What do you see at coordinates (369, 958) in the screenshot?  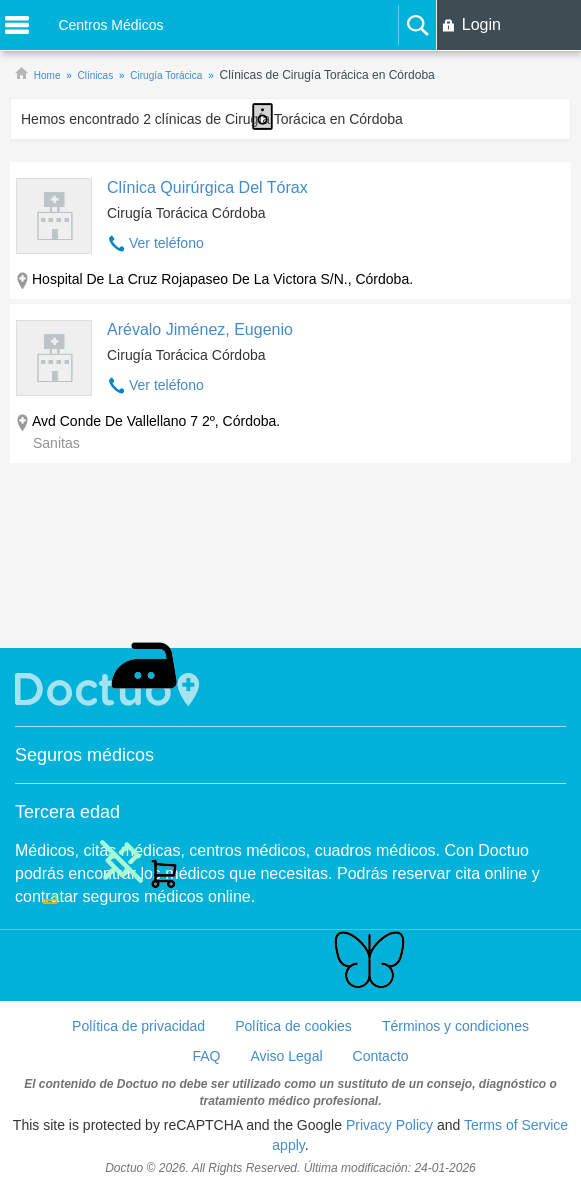 I see `indicates a nature or wildlife category` at bounding box center [369, 958].